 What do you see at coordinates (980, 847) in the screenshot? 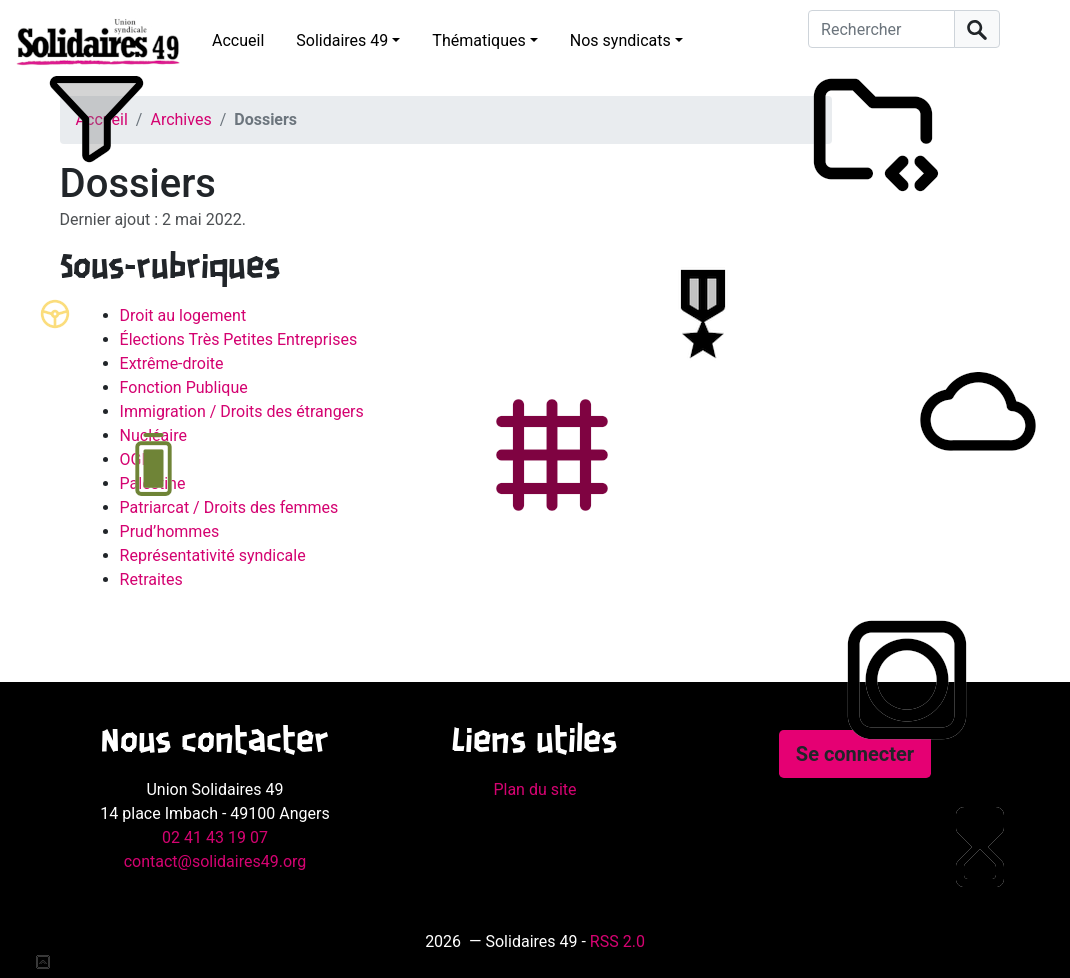
I see `indicates loading or processing in progress` at bounding box center [980, 847].